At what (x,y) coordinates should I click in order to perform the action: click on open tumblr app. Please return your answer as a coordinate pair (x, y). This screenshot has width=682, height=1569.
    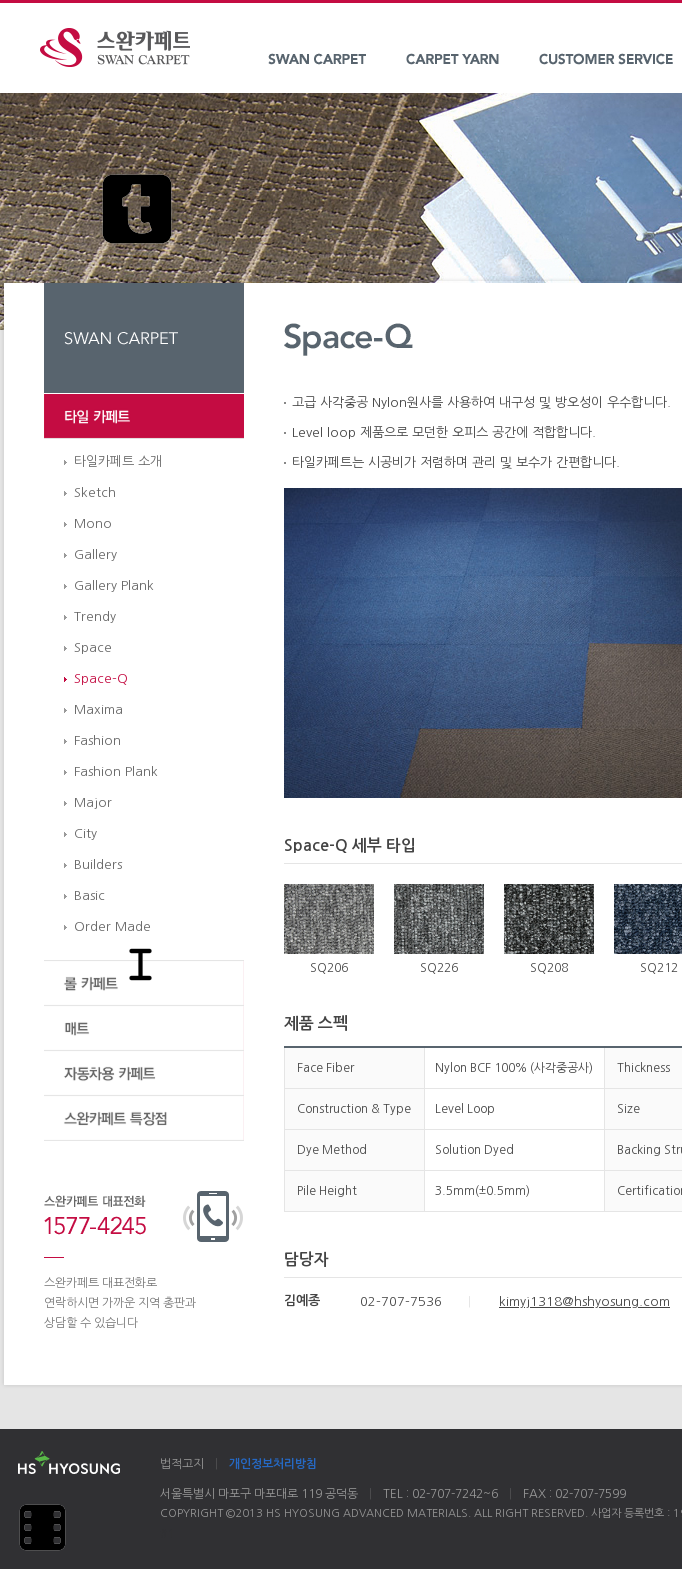
    Looking at the image, I should click on (137, 209).